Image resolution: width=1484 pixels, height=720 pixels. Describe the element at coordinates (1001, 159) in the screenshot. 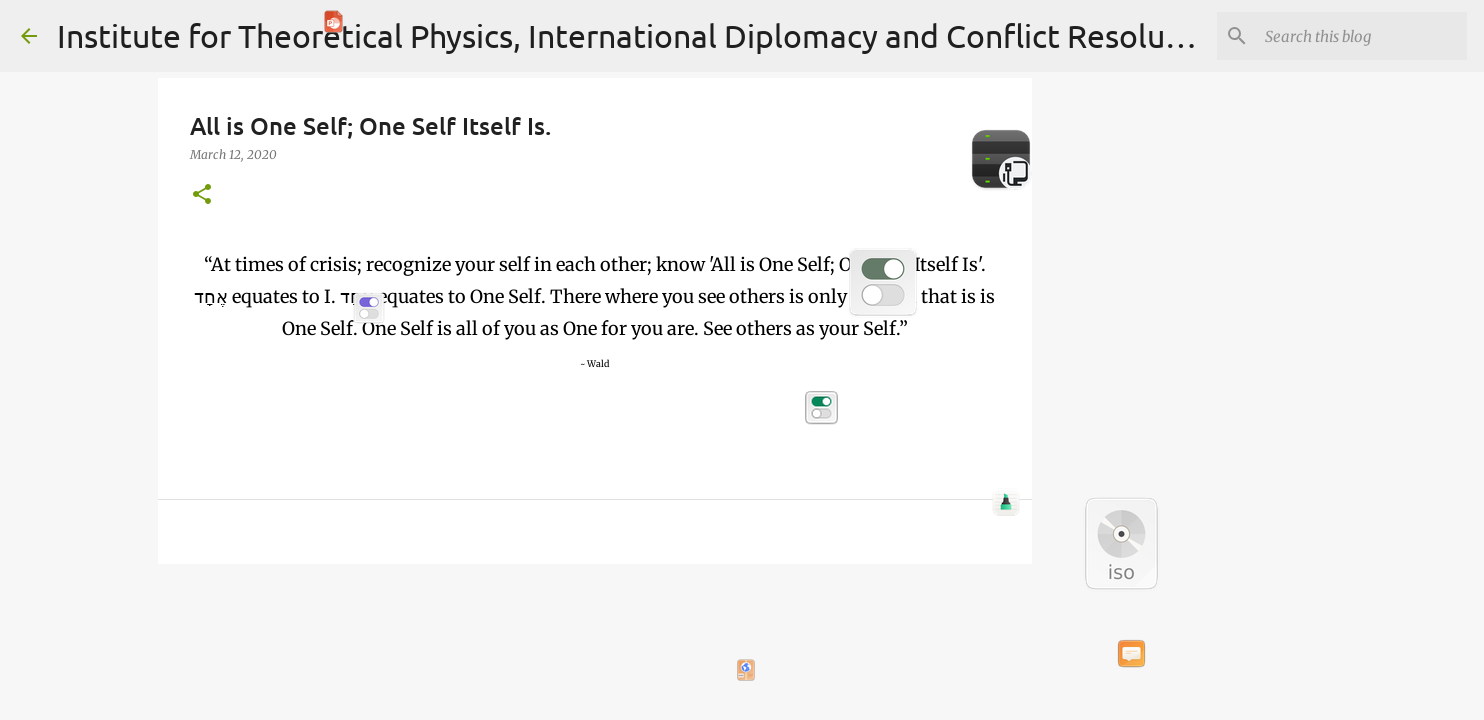

I see `configure dhcp server settings` at that location.